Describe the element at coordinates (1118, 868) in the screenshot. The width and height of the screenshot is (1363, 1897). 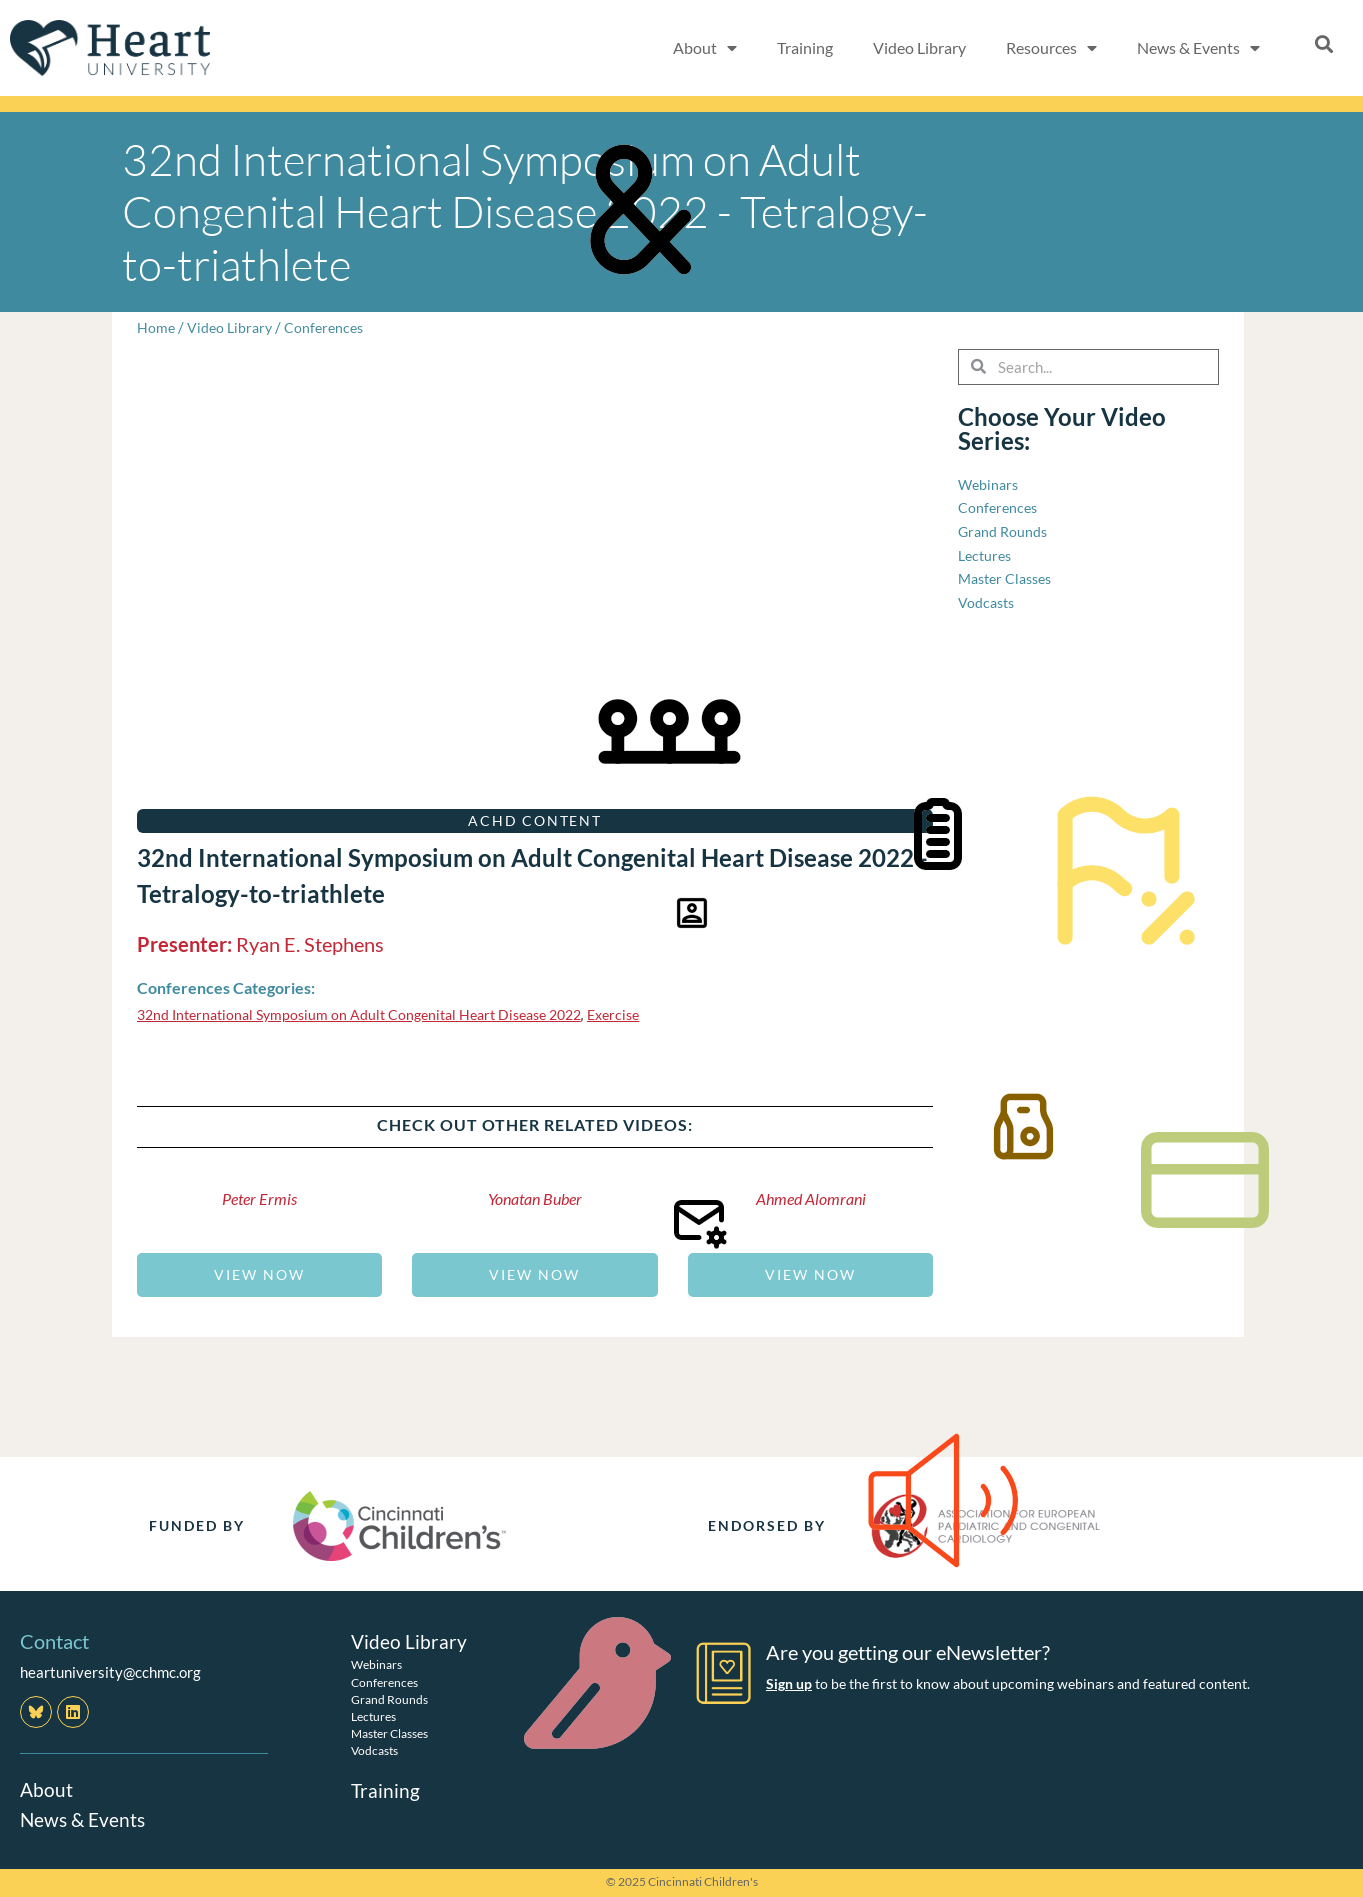
I see `view flagged discounts or promotions` at that location.